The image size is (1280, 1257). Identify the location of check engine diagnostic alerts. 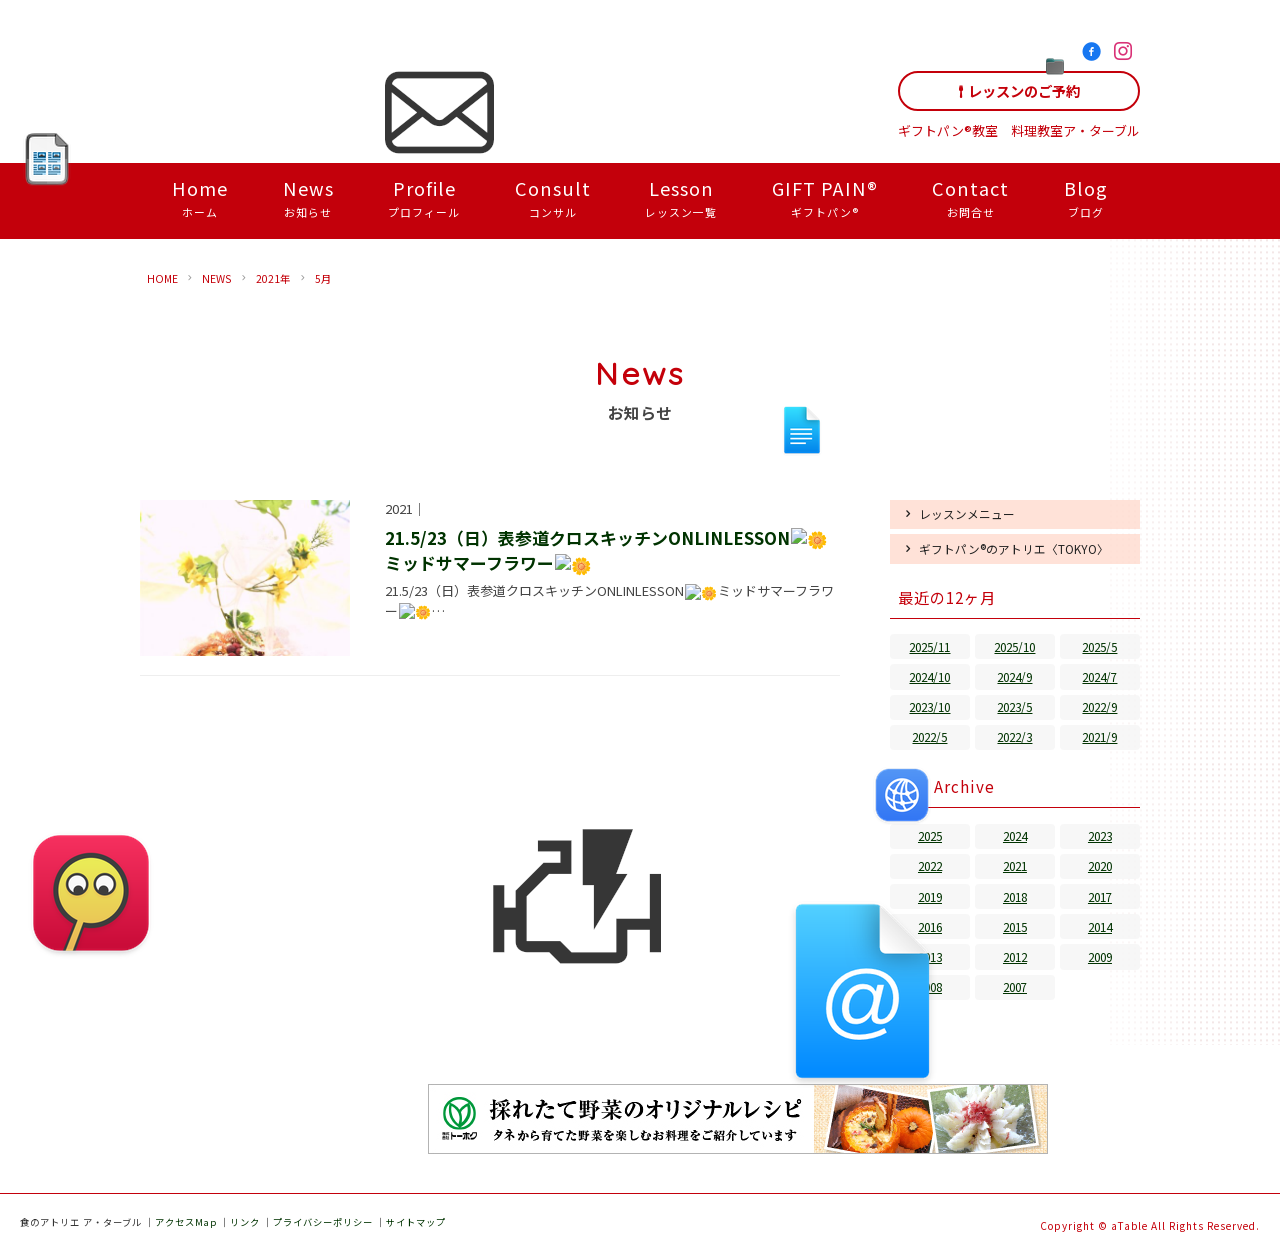
(571, 907).